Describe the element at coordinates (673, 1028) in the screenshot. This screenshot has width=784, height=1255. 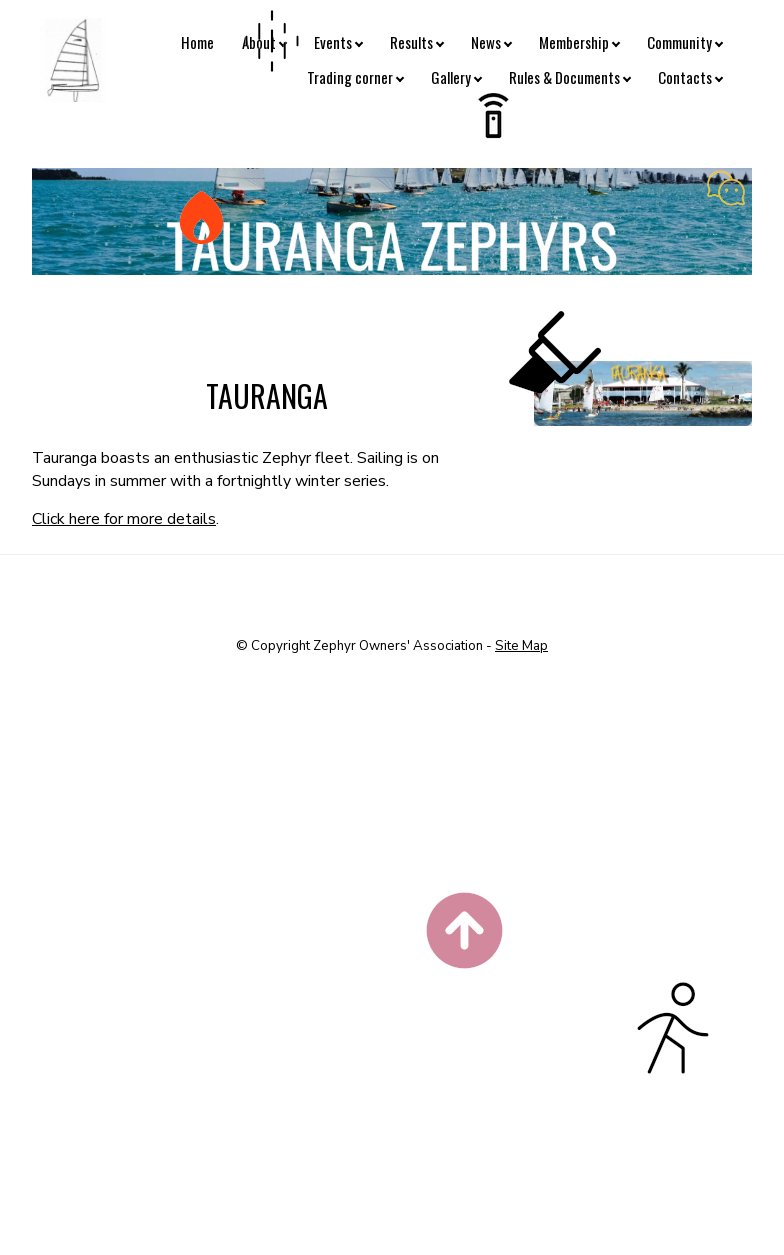
I see `indicates walking directions or pedestrian route` at that location.